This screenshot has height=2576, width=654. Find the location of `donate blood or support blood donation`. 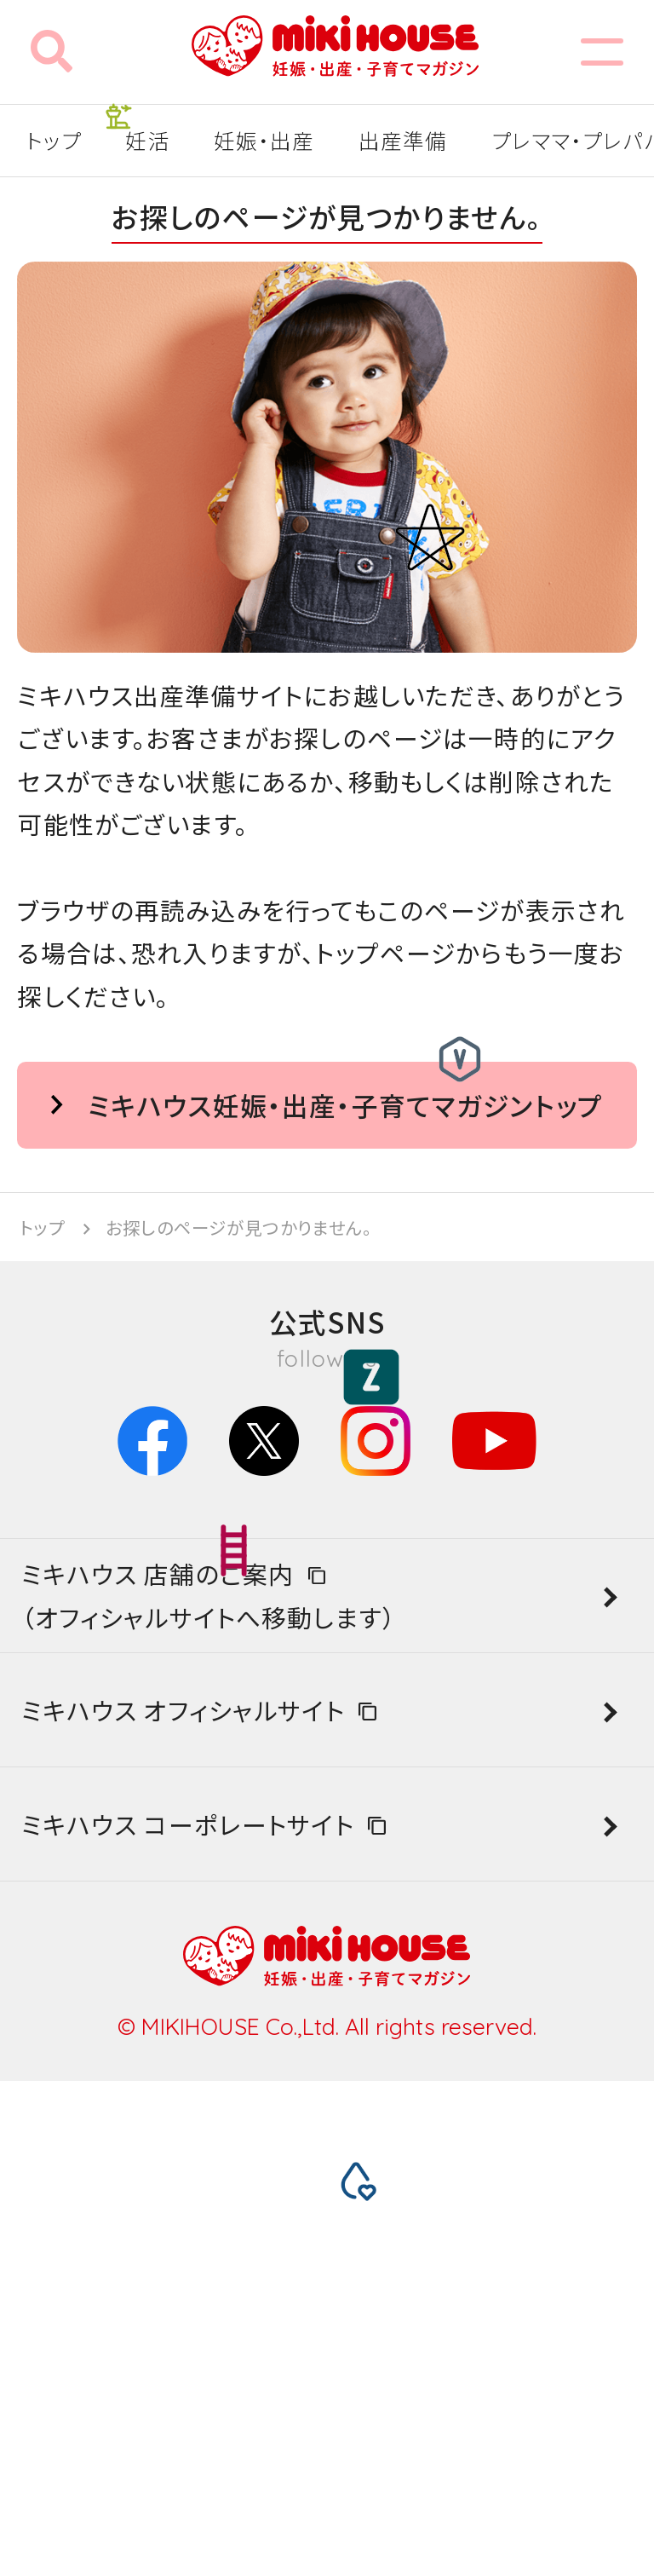

donate blood or support blood donation is located at coordinates (356, 2181).